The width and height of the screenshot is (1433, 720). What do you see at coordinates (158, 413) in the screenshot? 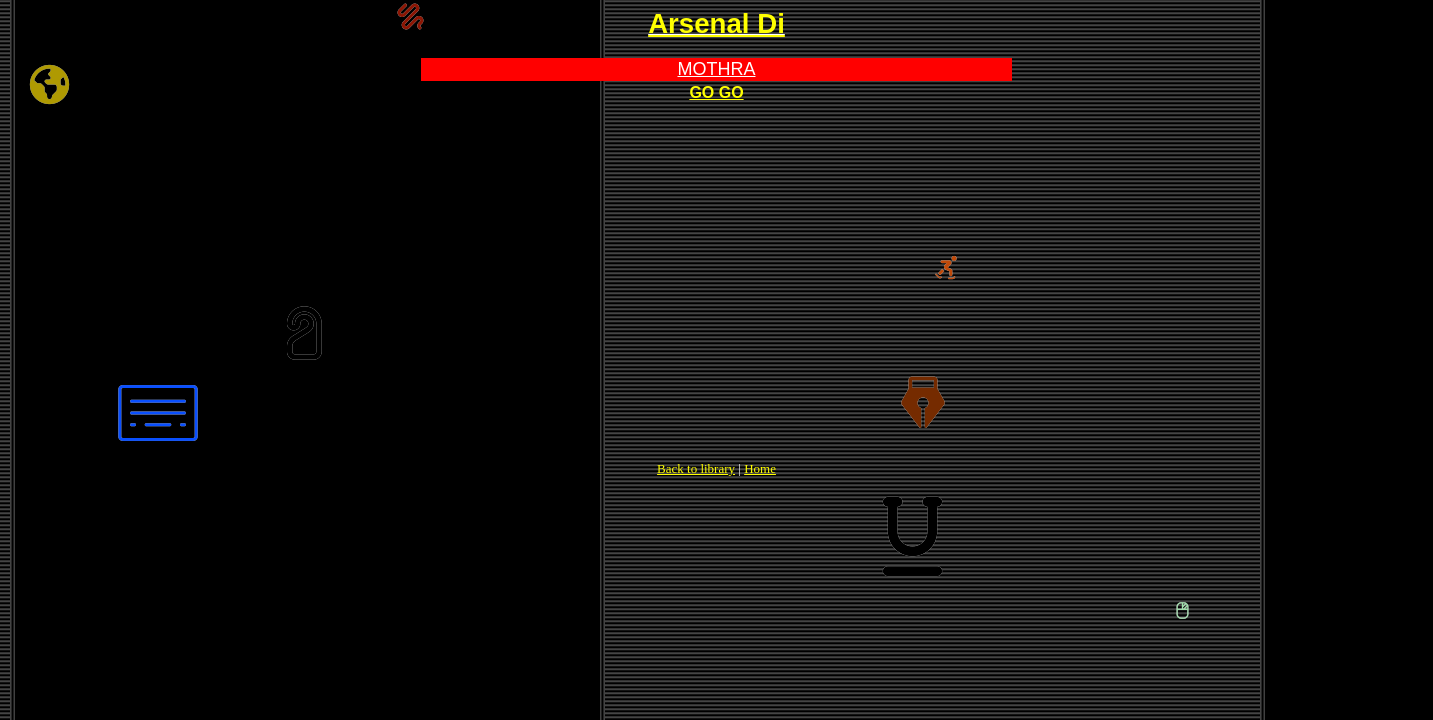
I see `open on-screen keyboard` at bounding box center [158, 413].